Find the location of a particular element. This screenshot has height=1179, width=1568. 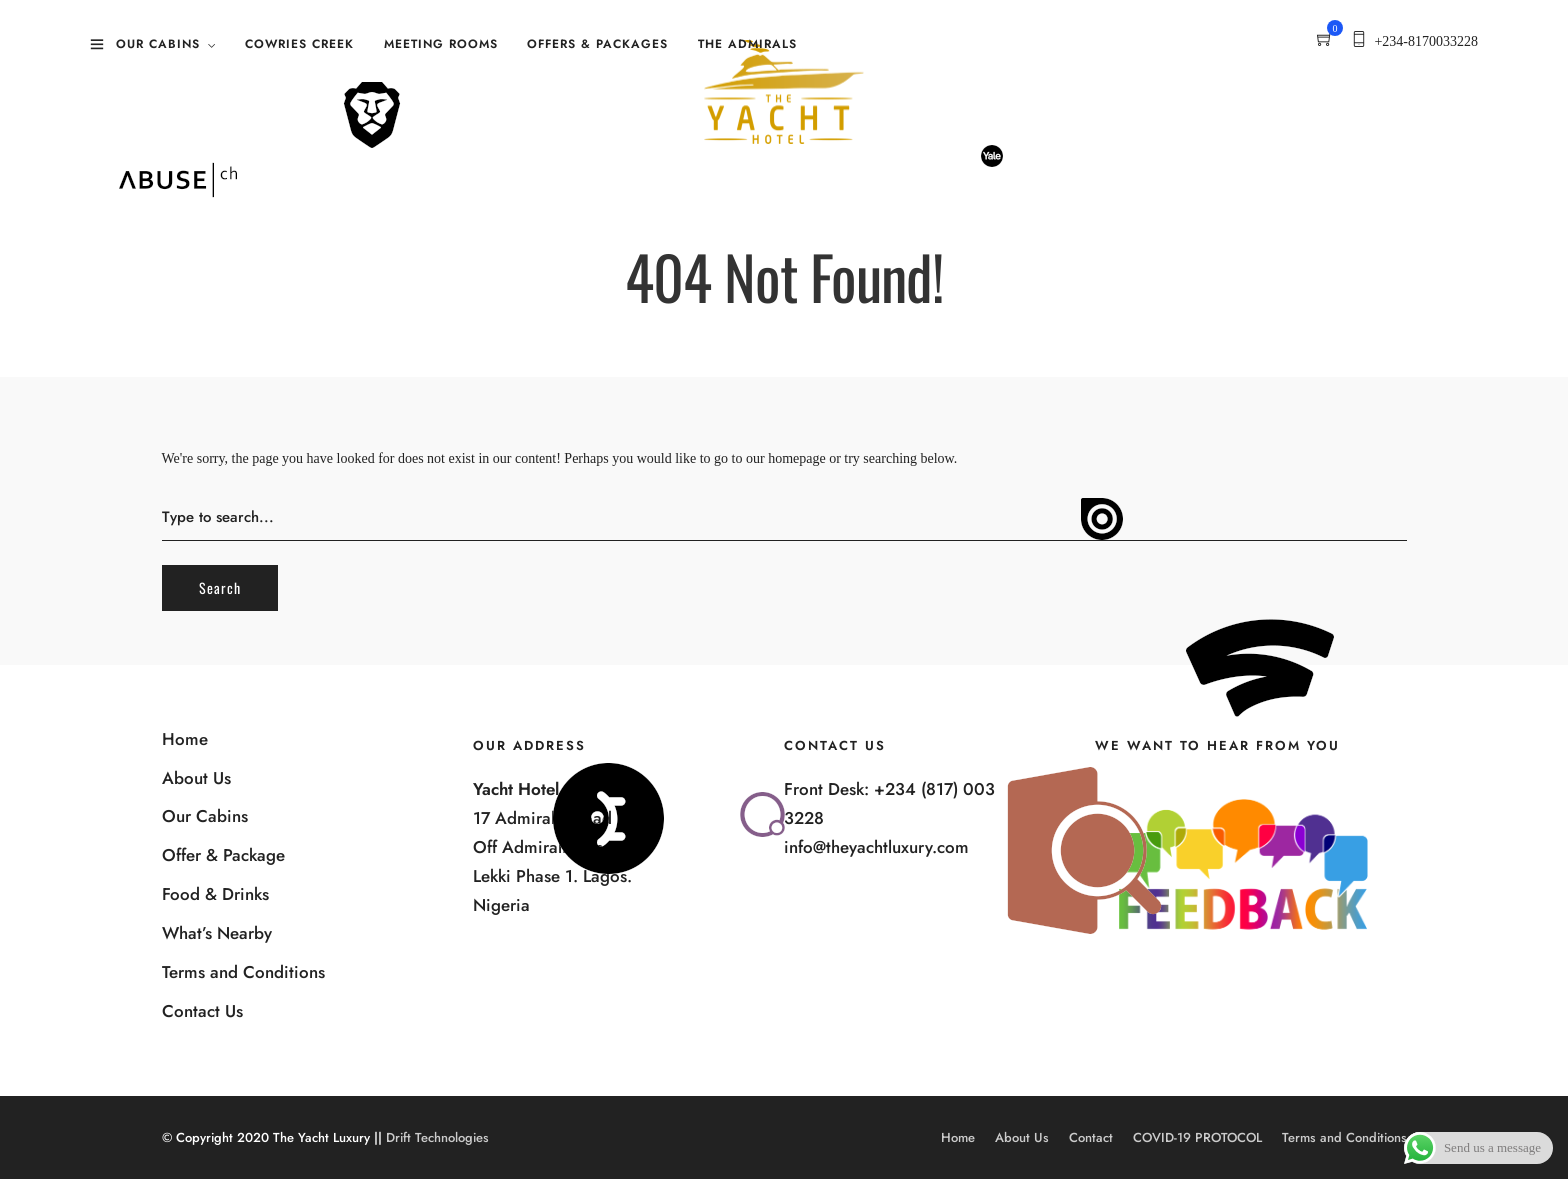

open brave browser is located at coordinates (372, 115).